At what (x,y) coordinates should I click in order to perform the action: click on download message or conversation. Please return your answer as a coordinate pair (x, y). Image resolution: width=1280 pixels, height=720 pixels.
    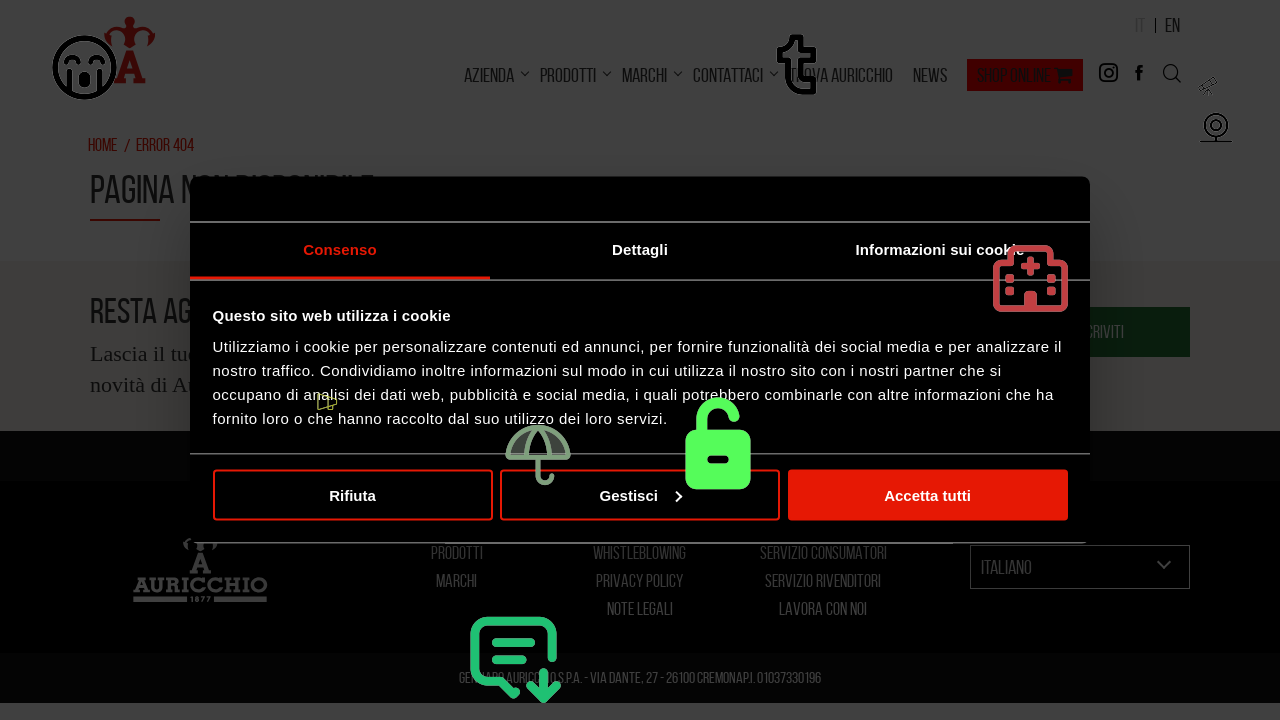
    Looking at the image, I should click on (513, 655).